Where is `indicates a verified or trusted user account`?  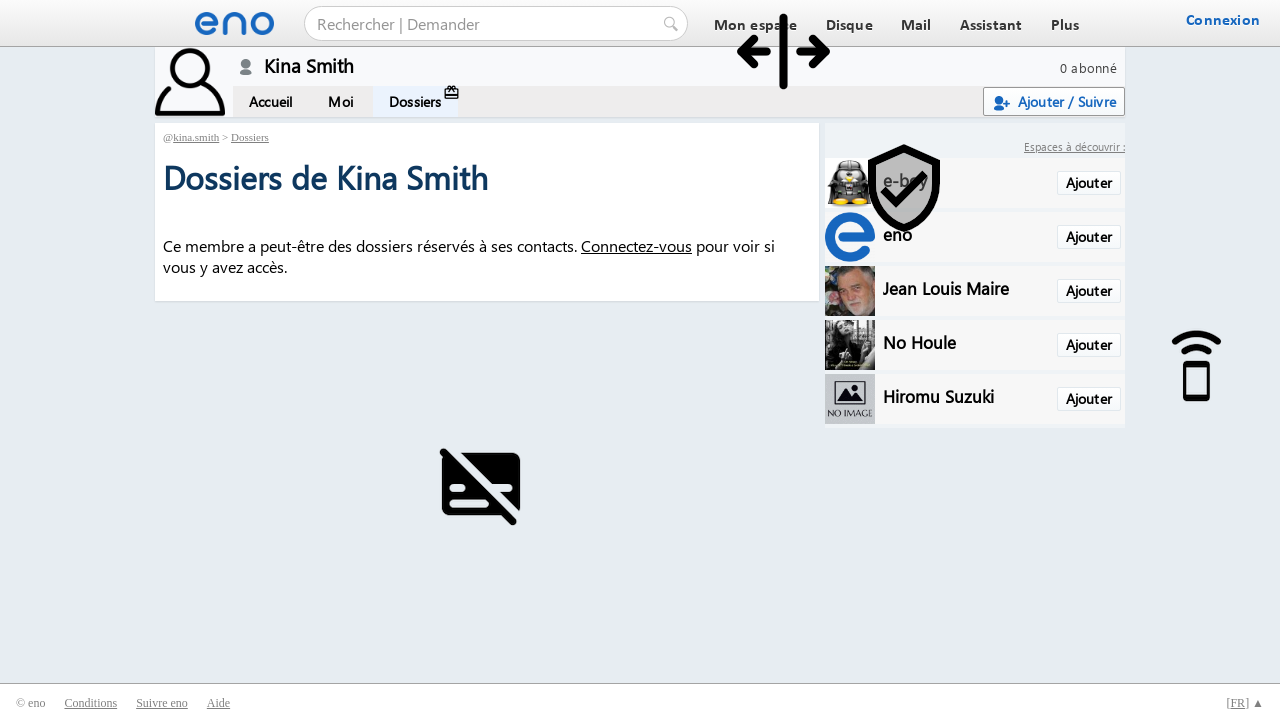 indicates a verified or trusted user account is located at coordinates (904, 188).